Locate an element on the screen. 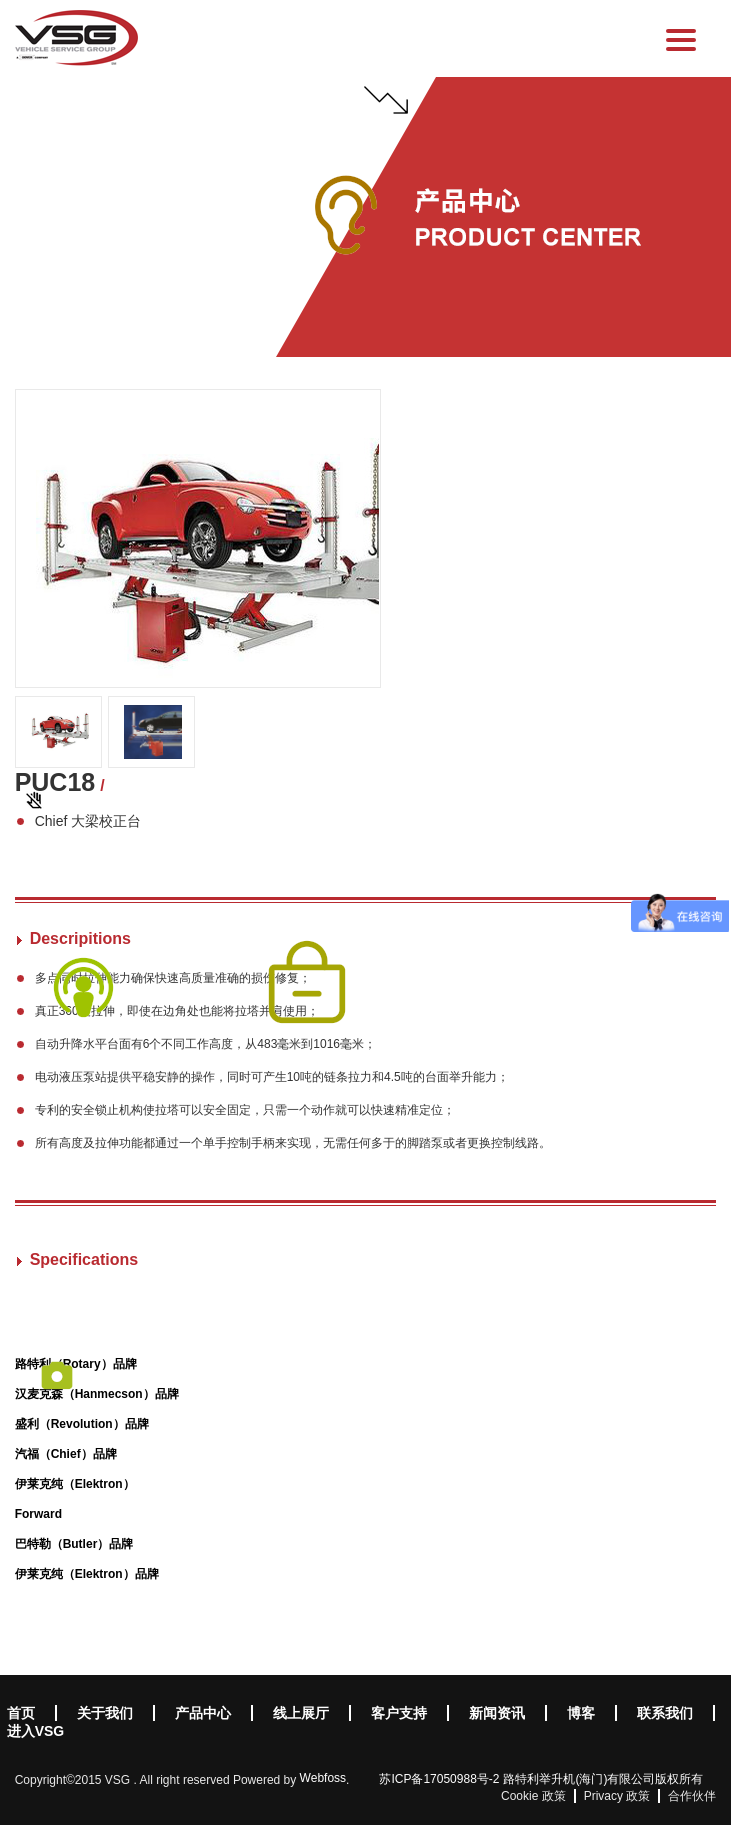 This screenshot has height=1825, width=731. do not touch or interact with this item is located at coordinates (34, 800).